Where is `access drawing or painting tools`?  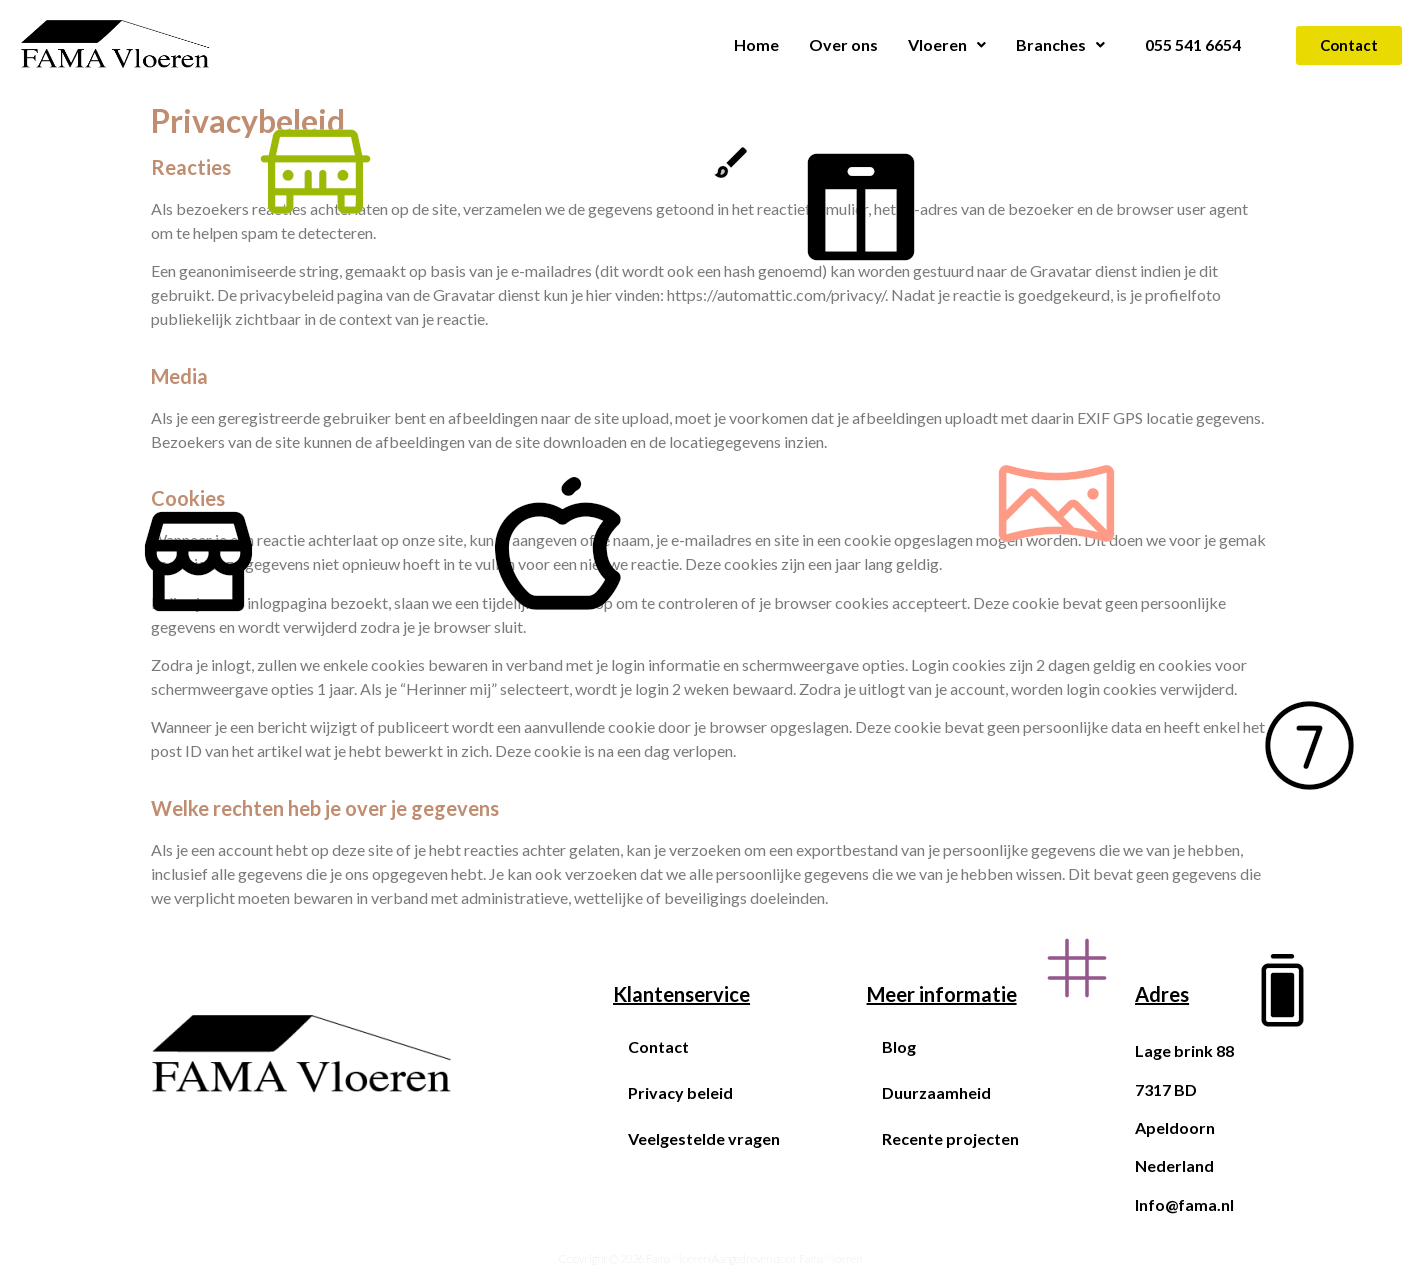 access drawing or painting tools is located at coordinates (731, 162).